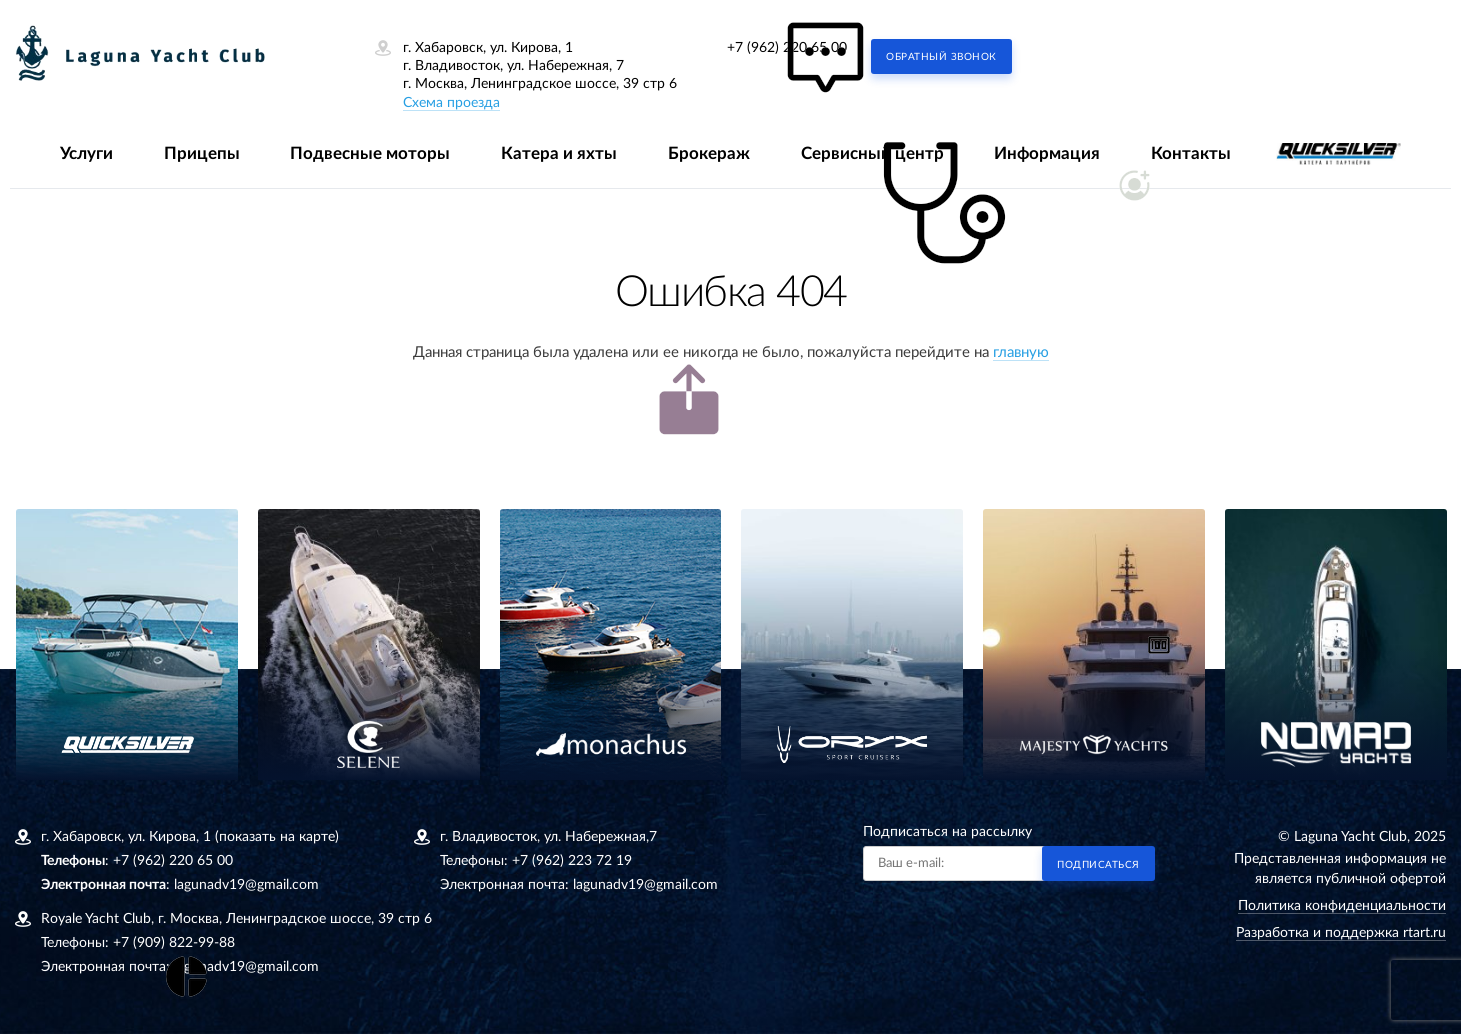  Describe the element at coordinates (935, 198) in the screenshot. I see `access health or medical features` at that location.